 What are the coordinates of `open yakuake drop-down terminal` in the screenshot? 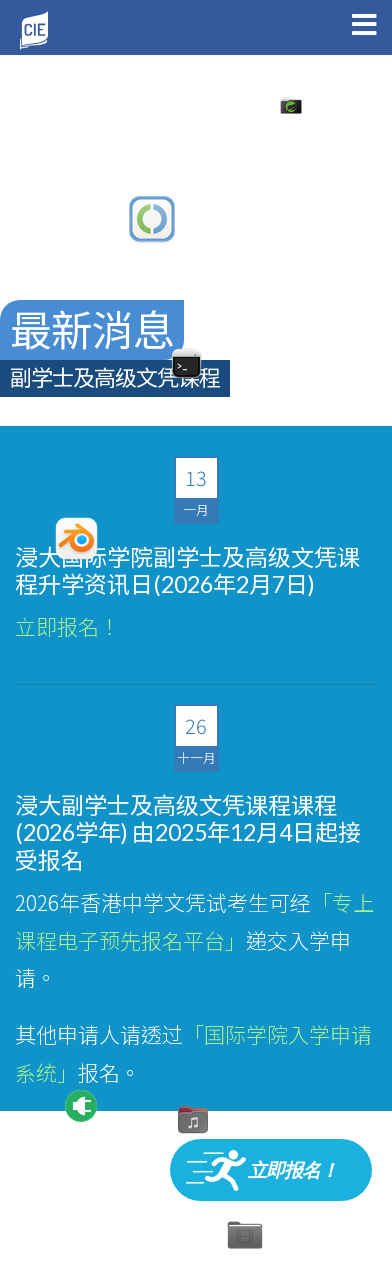 It's located at (186, 363).